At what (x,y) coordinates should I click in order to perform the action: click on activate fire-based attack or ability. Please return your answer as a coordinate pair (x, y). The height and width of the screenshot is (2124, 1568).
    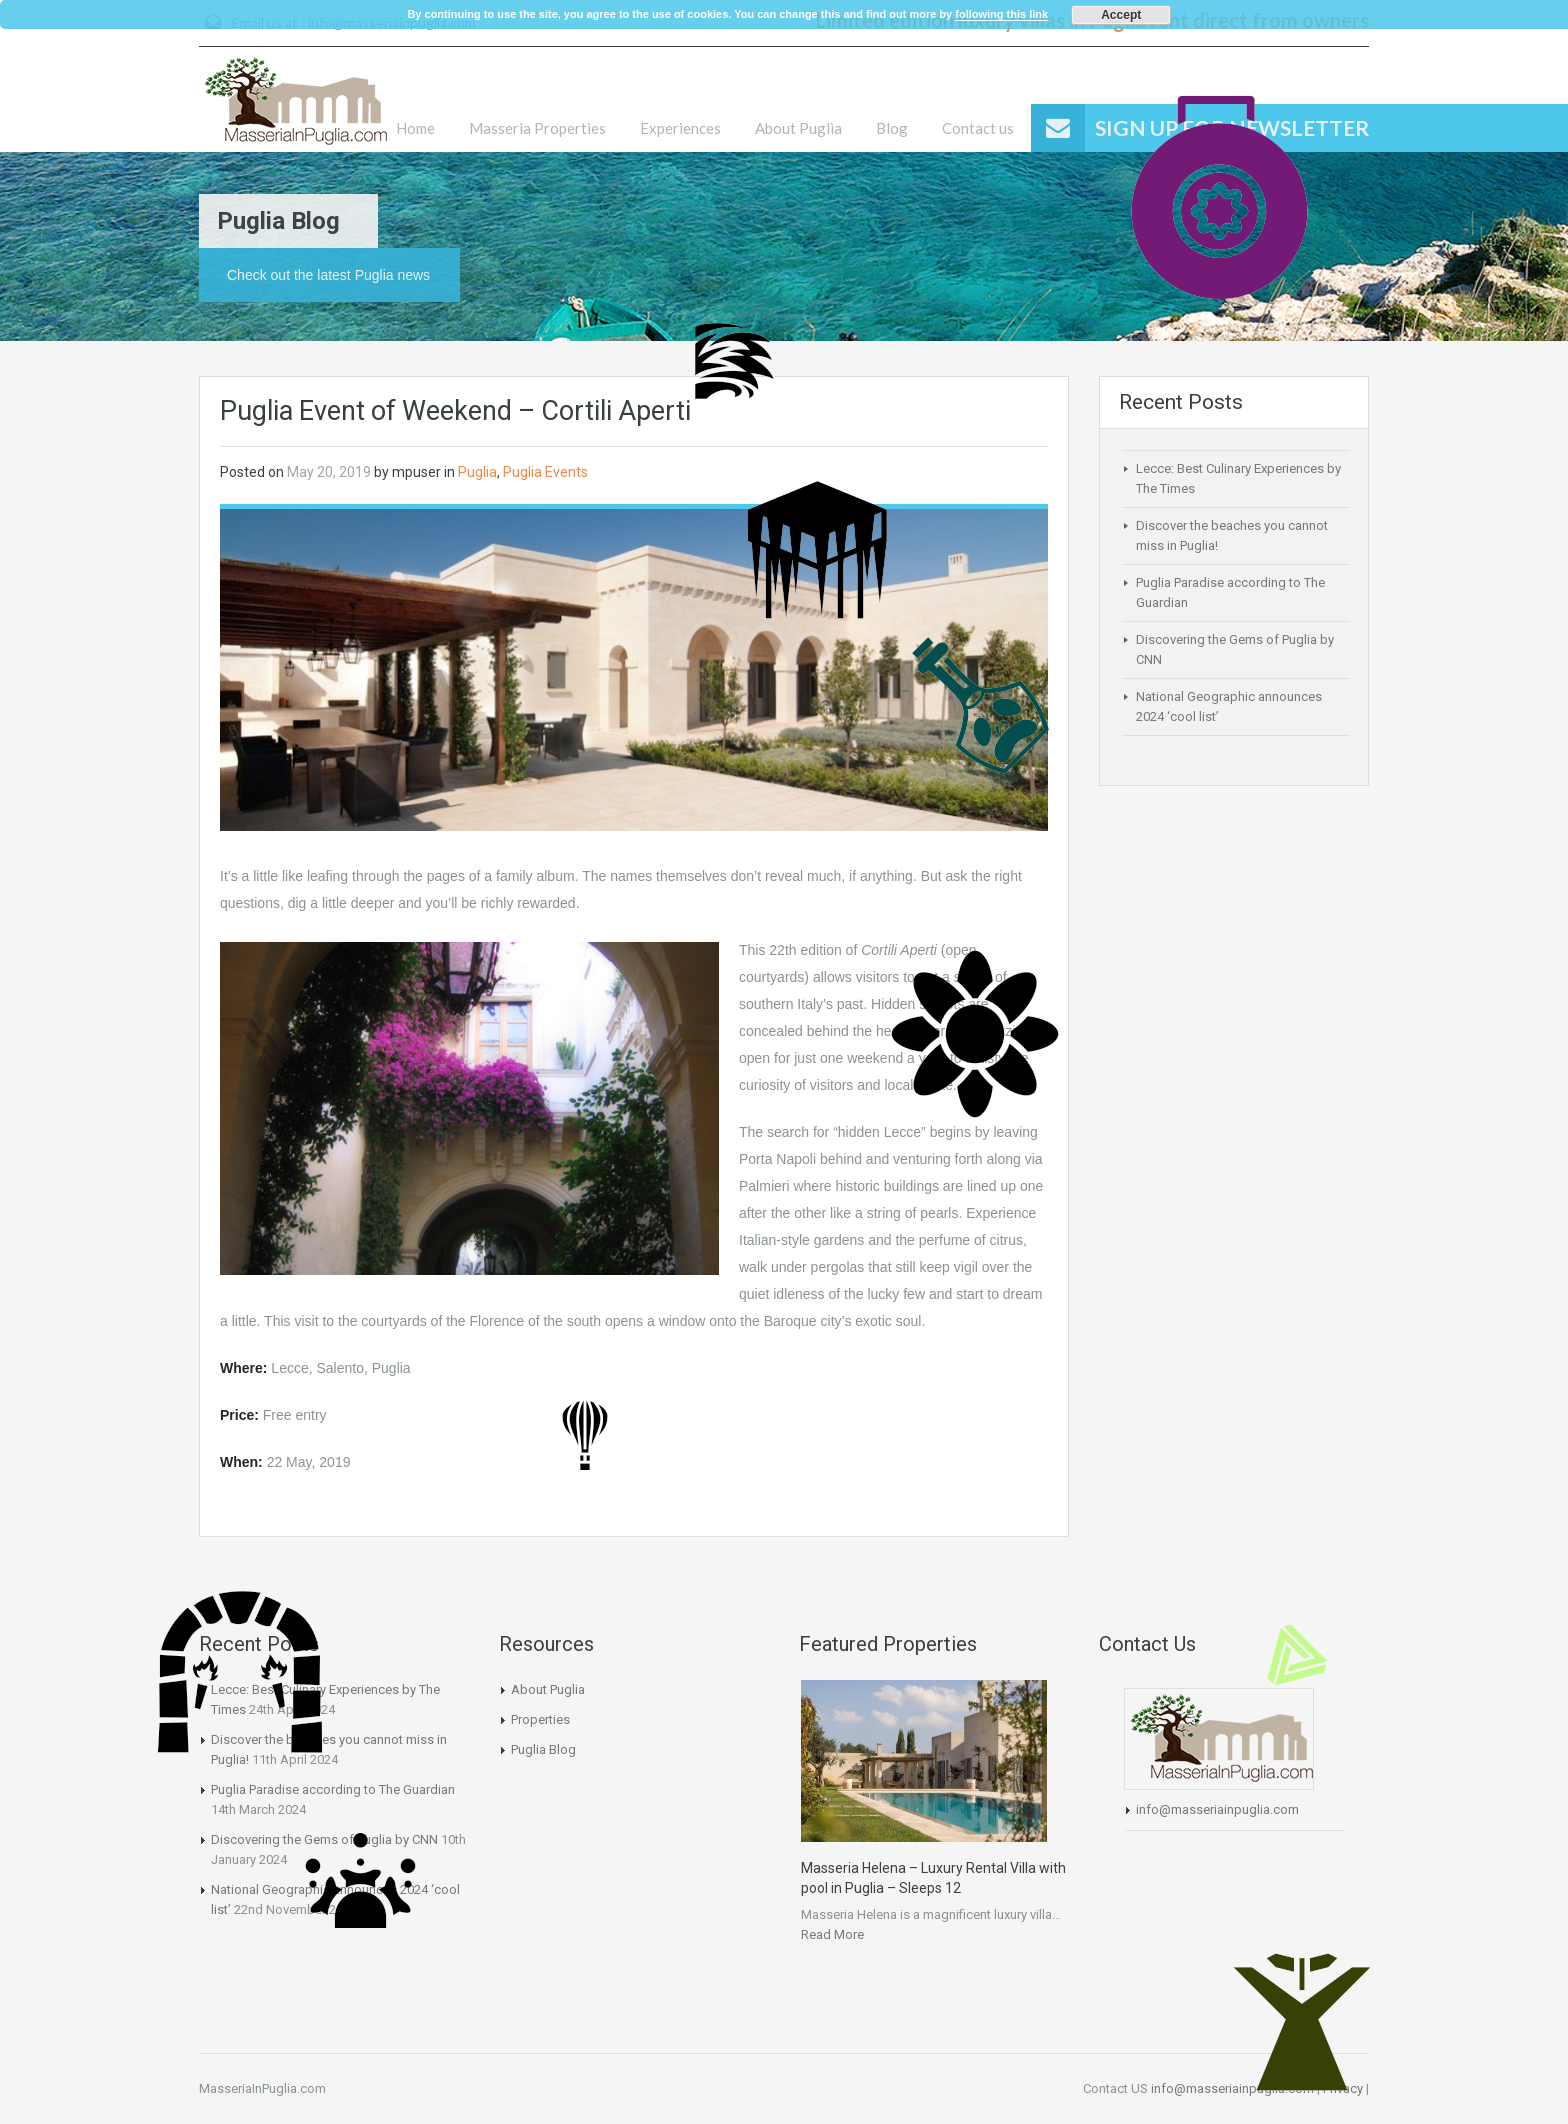
    Looking at the image, I should click on (734, 359).